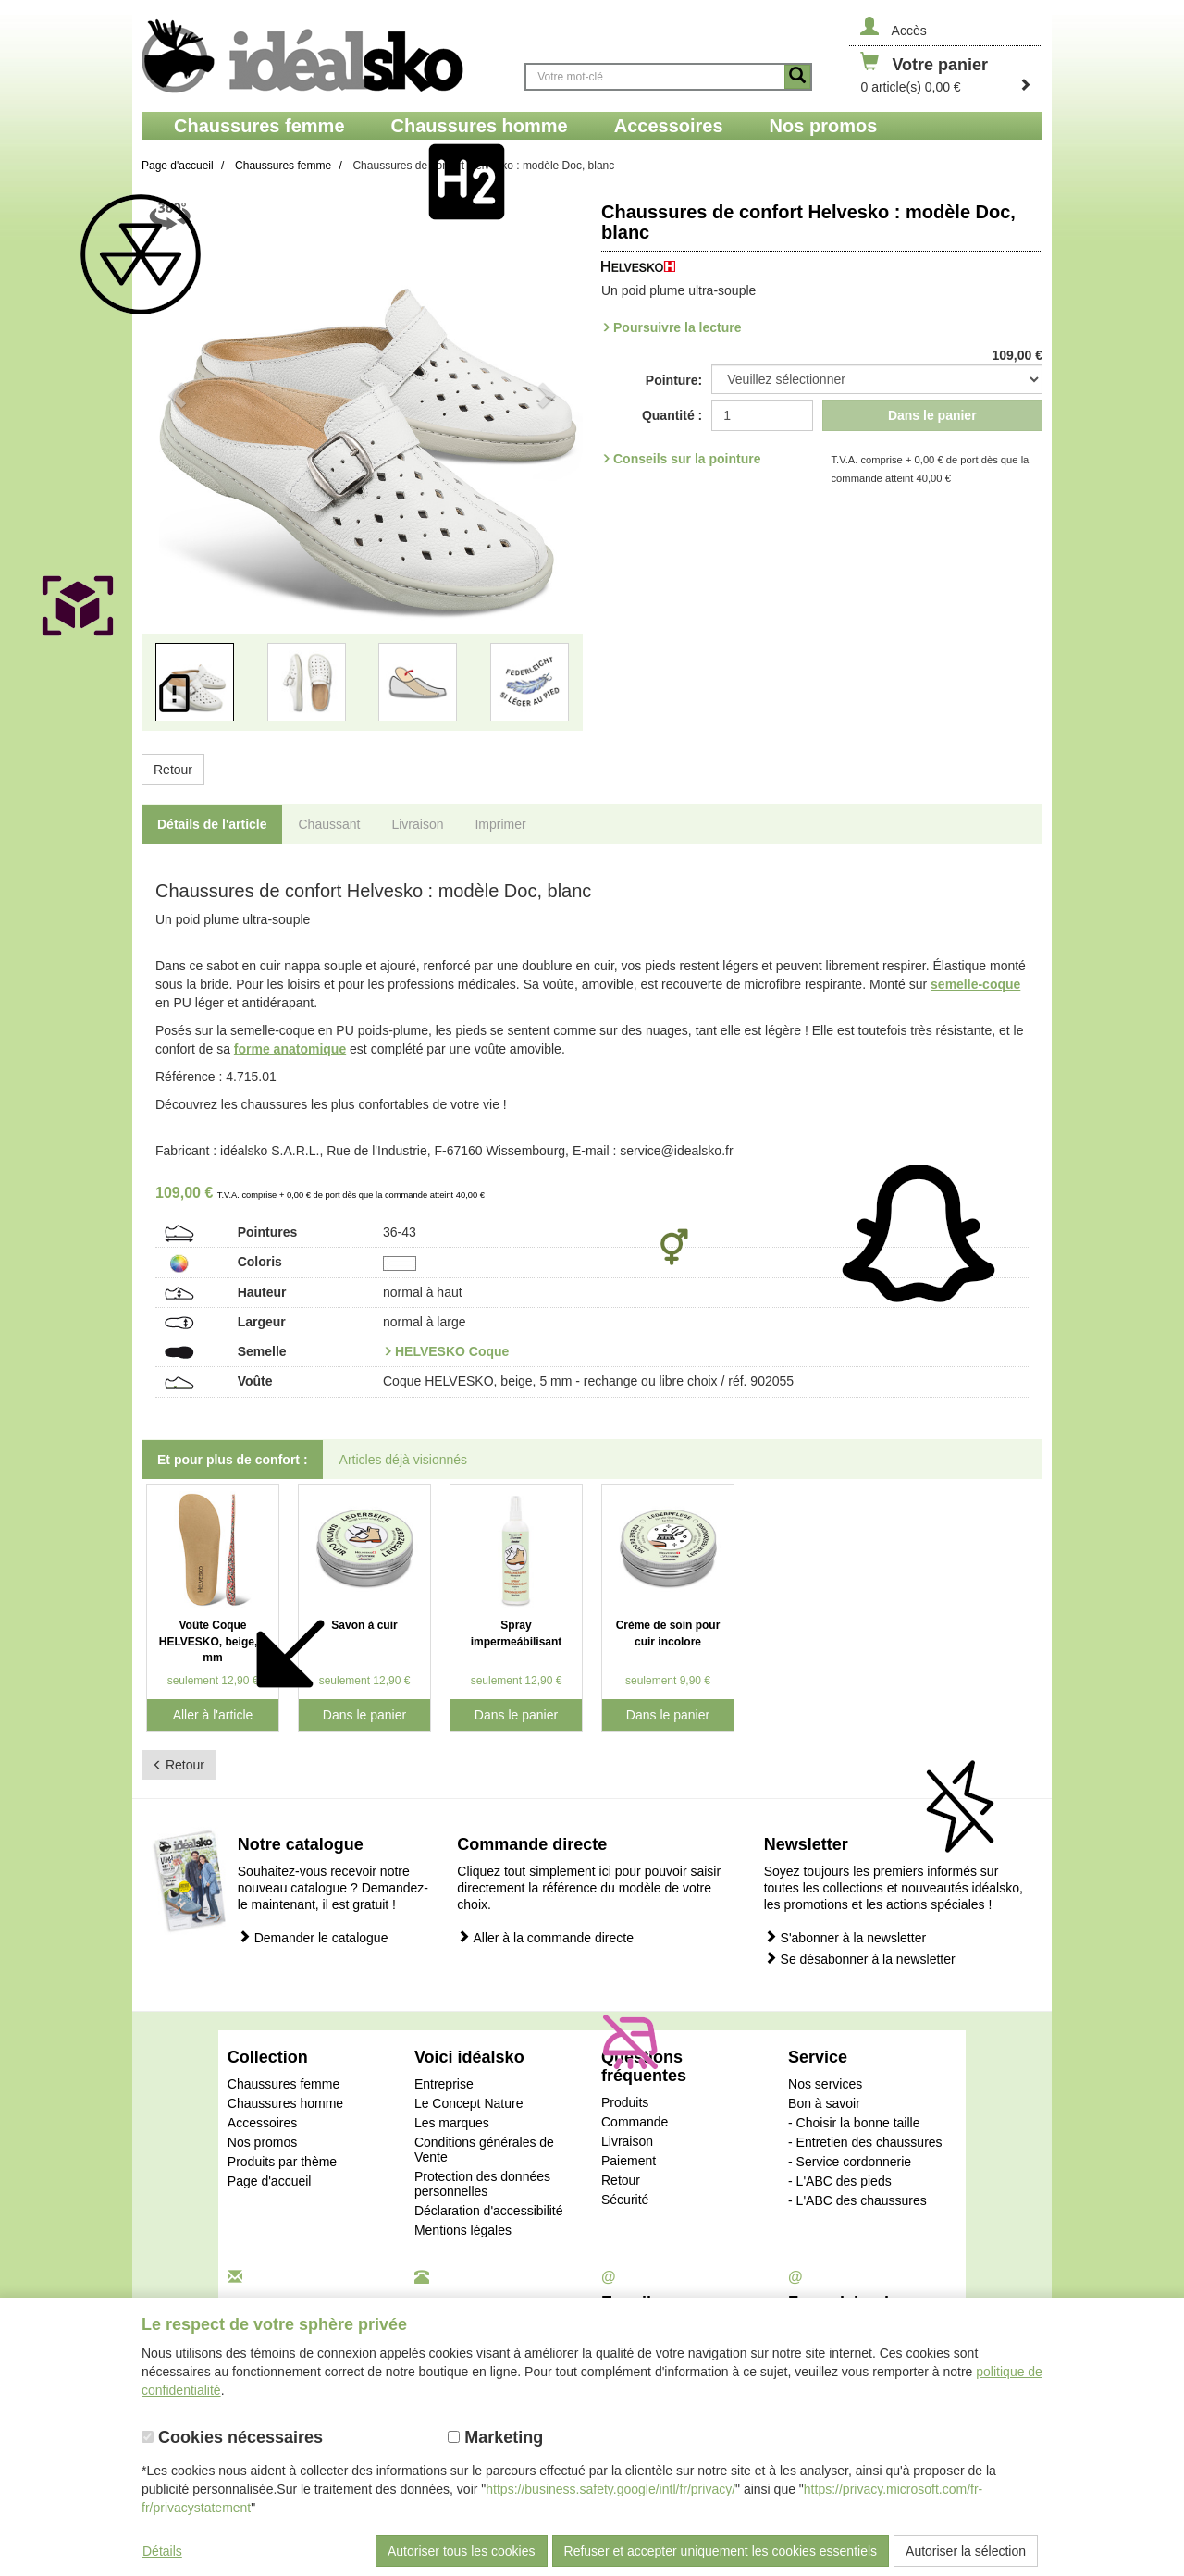 The image size is (1184, 2576). I want to click on sd card storage warning or error, so click(174, 693).